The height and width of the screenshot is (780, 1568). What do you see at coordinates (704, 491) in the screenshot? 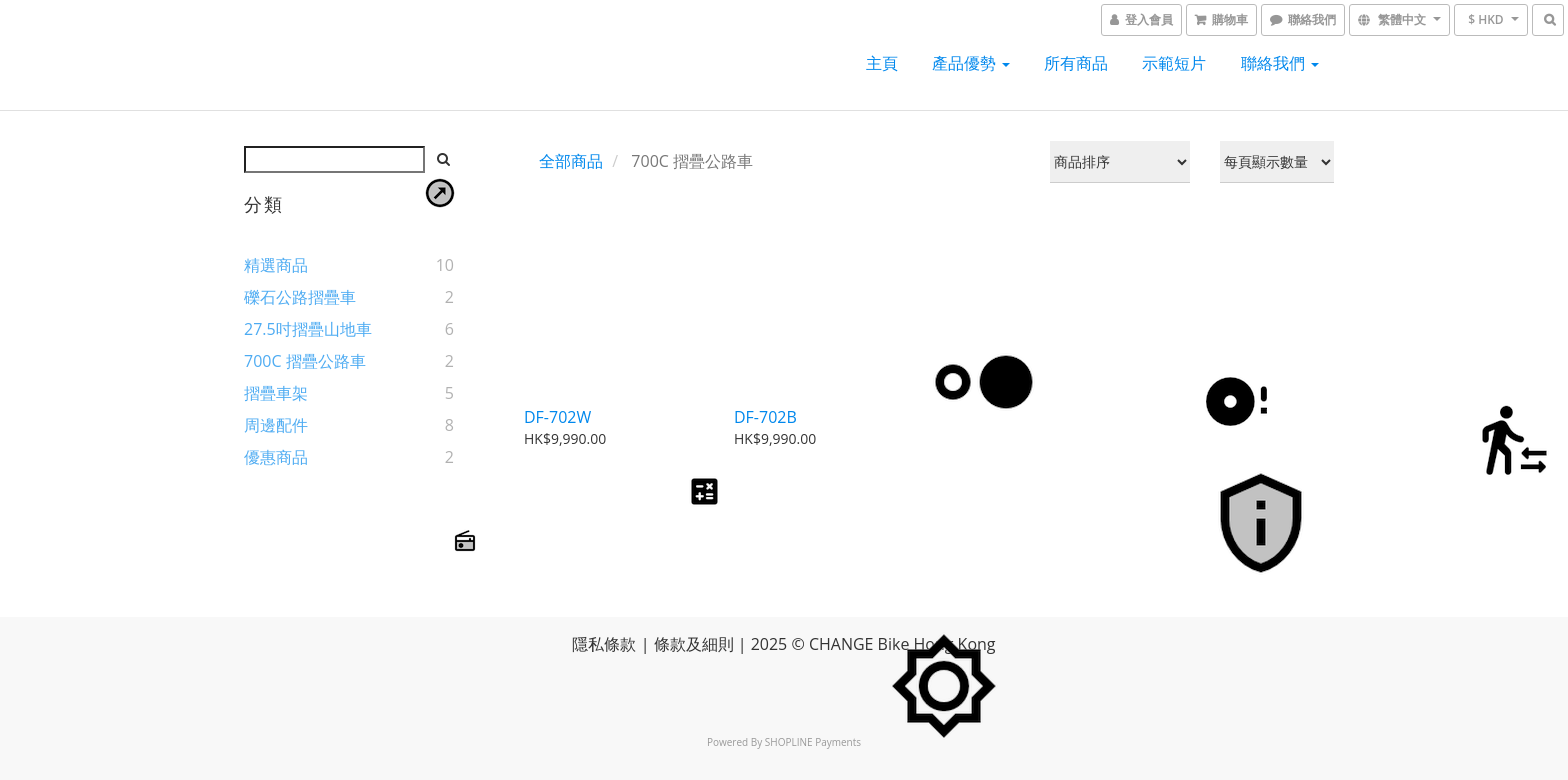
I see `open the calculator app` at bounding box center [704, 491].